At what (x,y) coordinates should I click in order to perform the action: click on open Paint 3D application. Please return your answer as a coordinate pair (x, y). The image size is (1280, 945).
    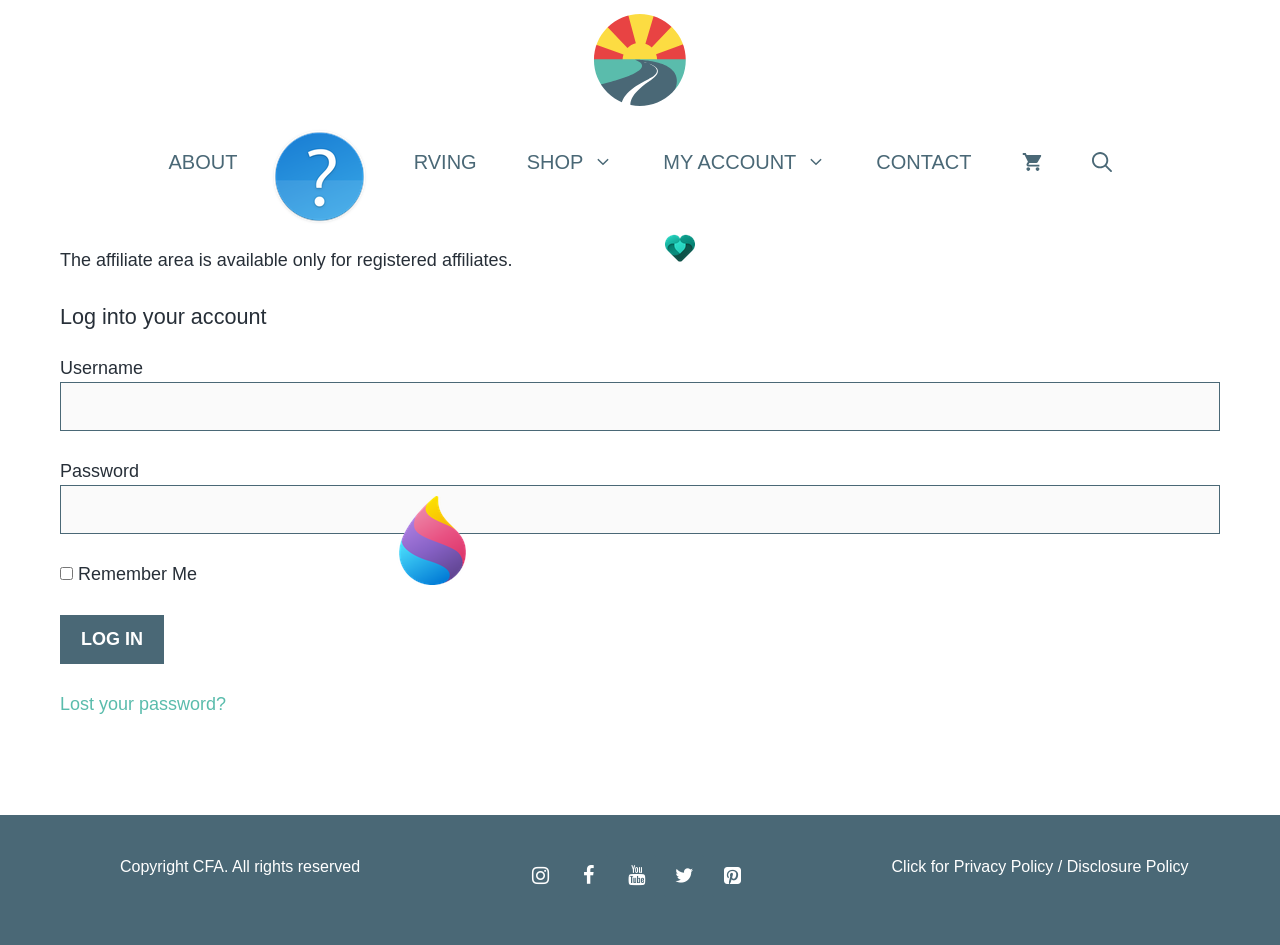
    Looking at the image, I should click on (432, 540).